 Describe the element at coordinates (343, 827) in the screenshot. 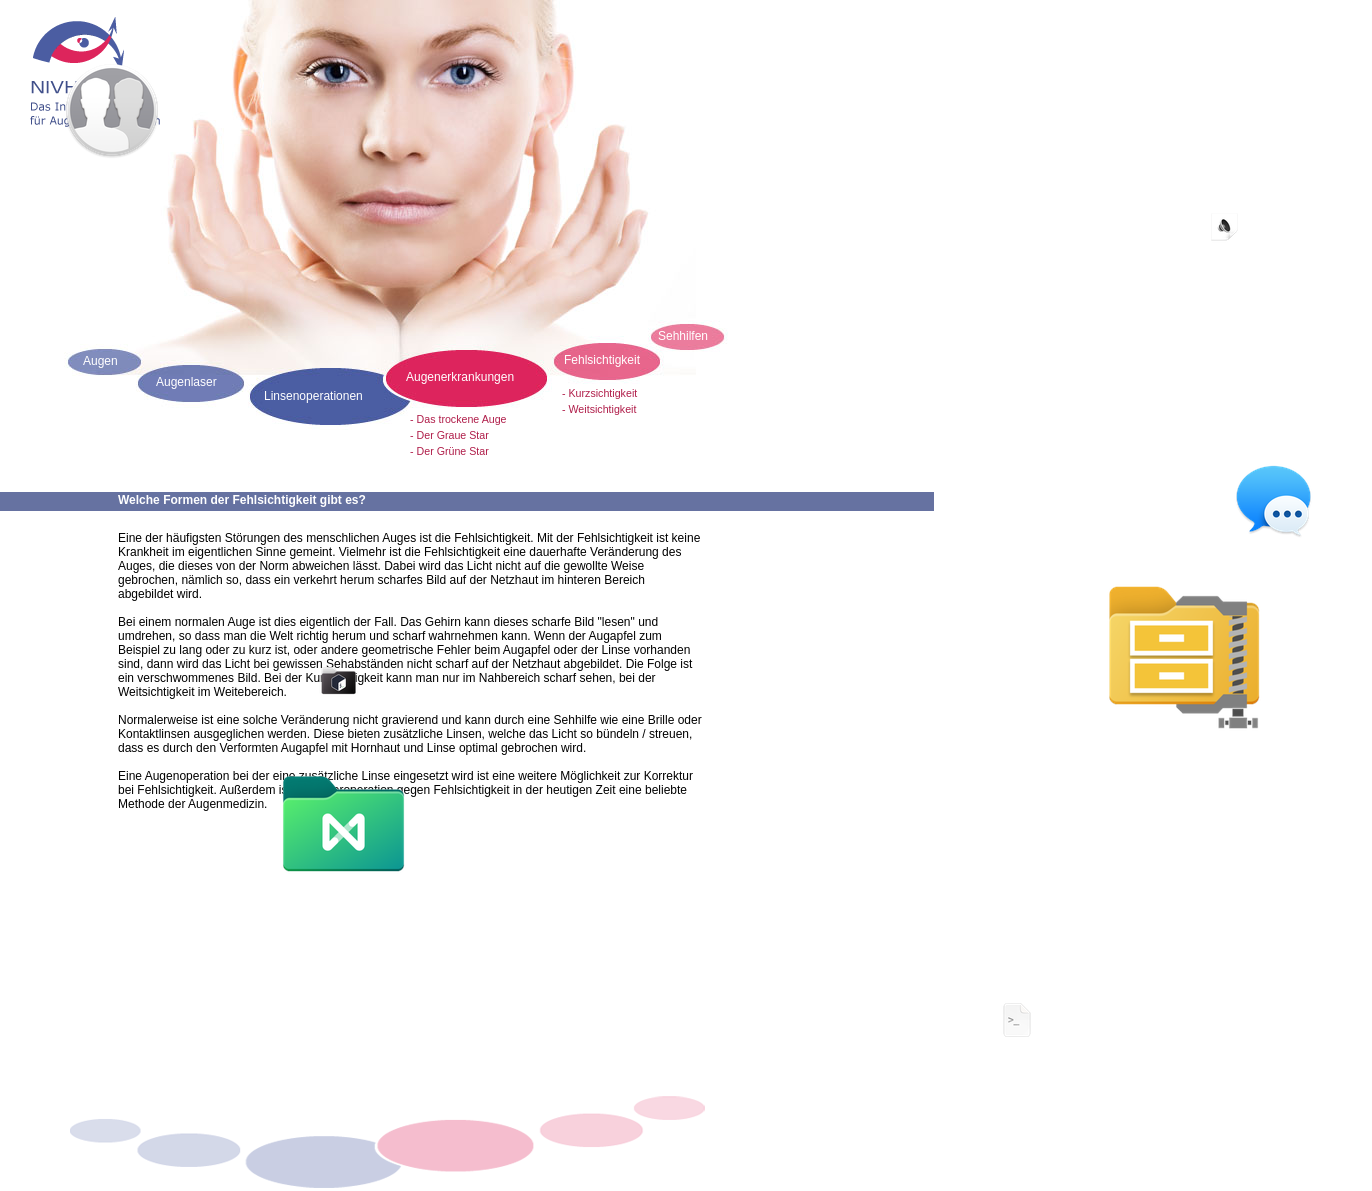

I see `open wondershare edrawmind project folder` at that location.